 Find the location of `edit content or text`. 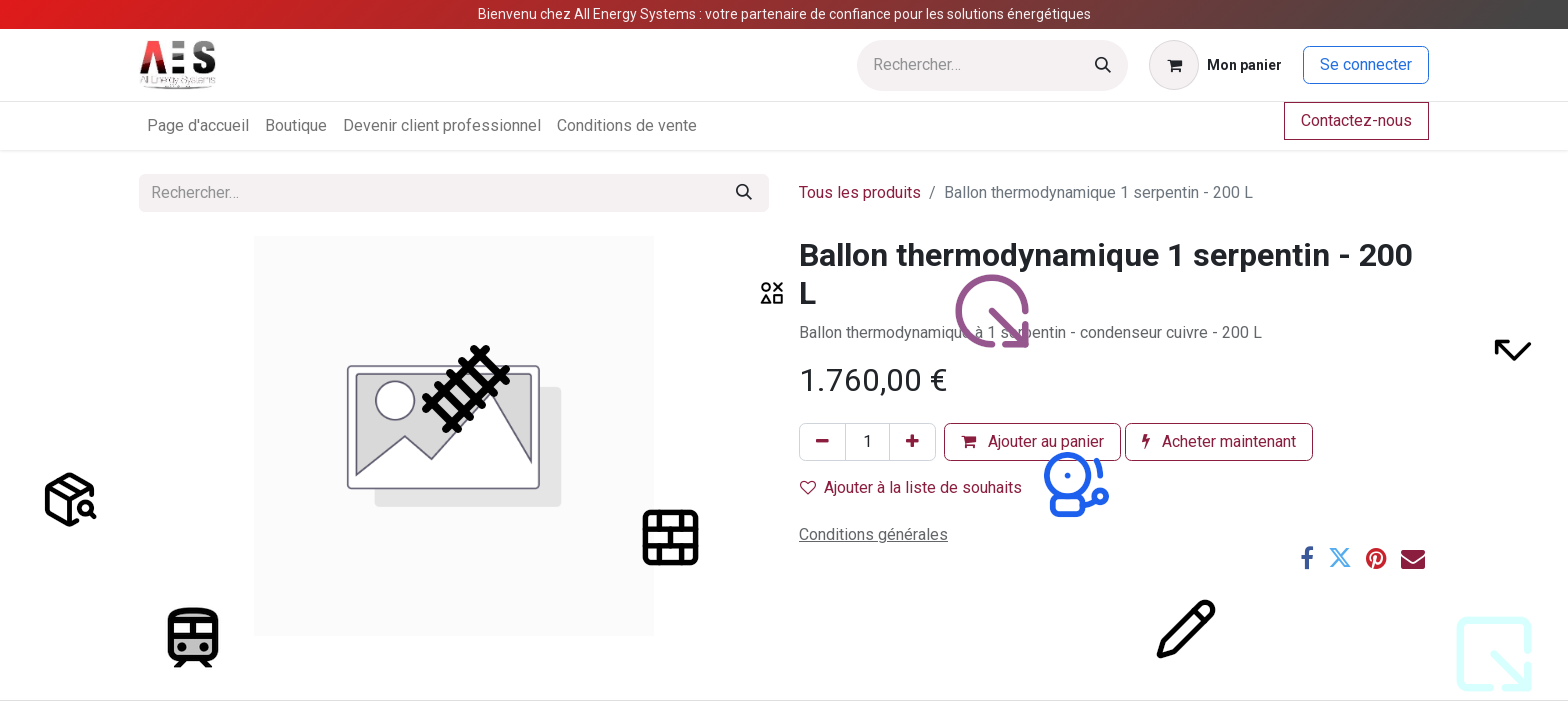

edit content or text is located at coordinates (1186, 629).